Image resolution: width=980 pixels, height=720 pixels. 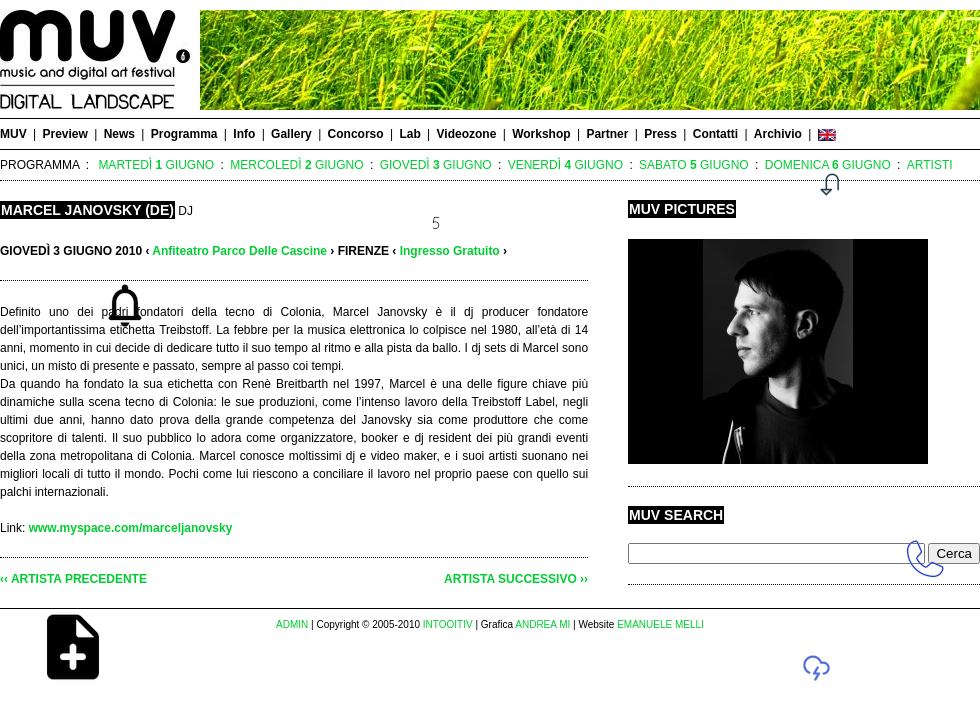 What do you see at coordinates (436, 223) in the screenshot?
I see `indicates the number five in a list or sequence` at bounding box center [436, 223].